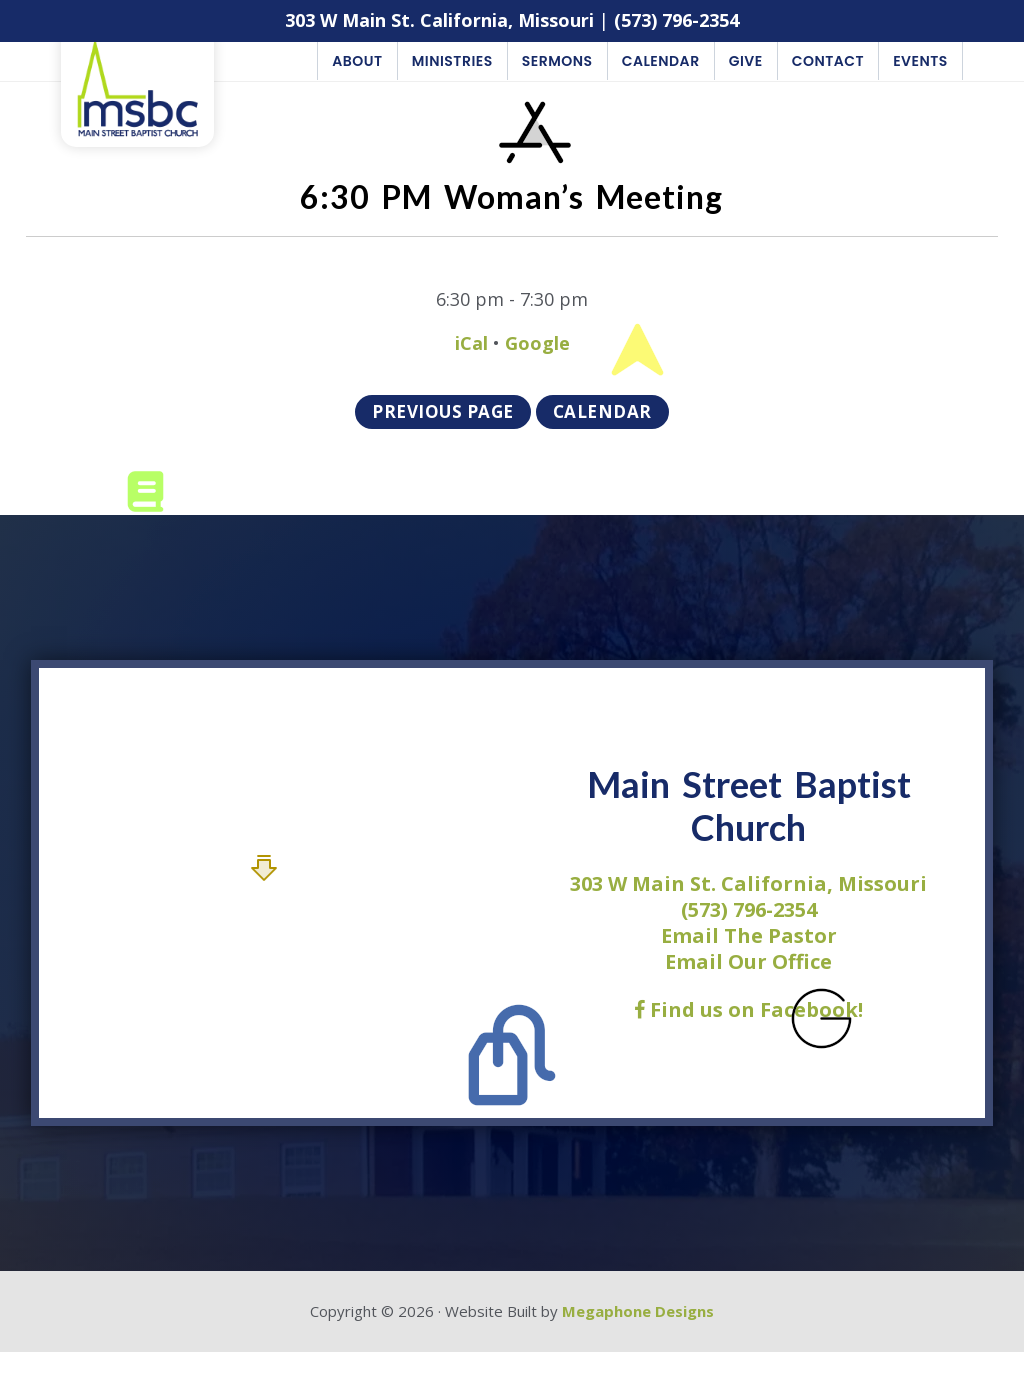  What do you see at coordinates (264, 867) in the screenshot?
I see `download file or content` at bounding box center [264, 867].